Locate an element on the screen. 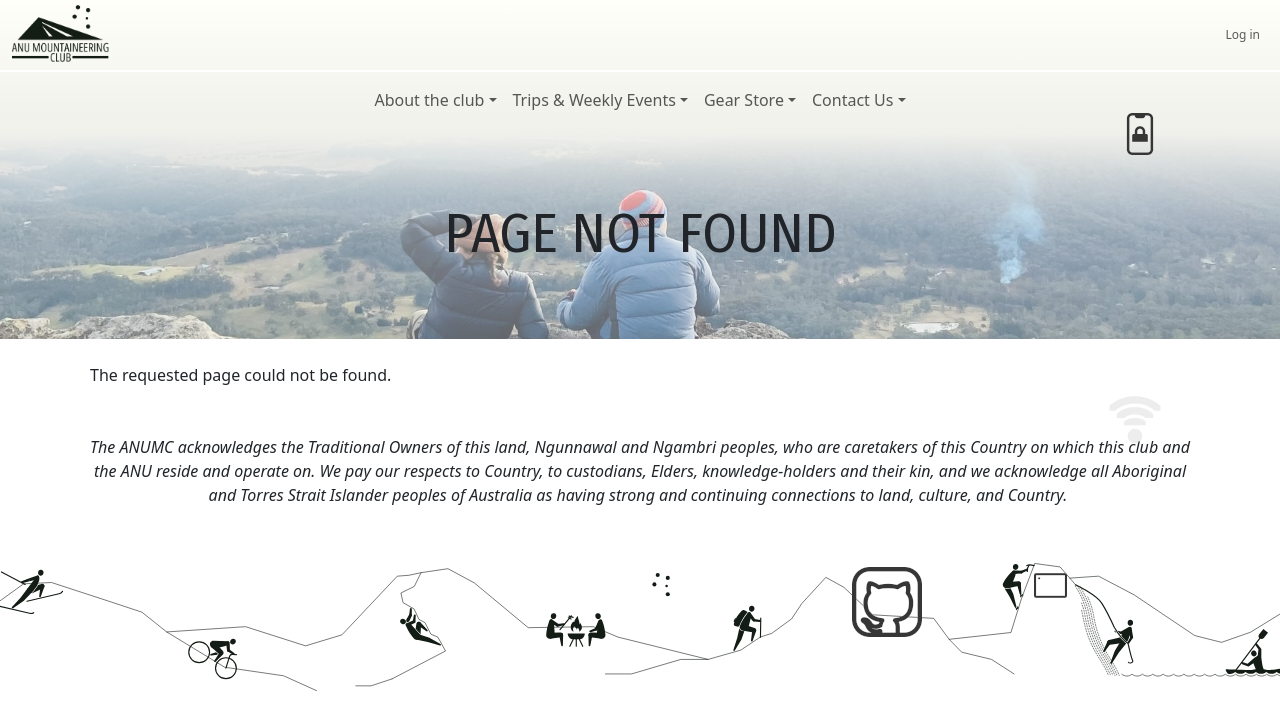 The image size is (1280, 723). indicates no wireless signal available is located at coordinates (1135, 418).